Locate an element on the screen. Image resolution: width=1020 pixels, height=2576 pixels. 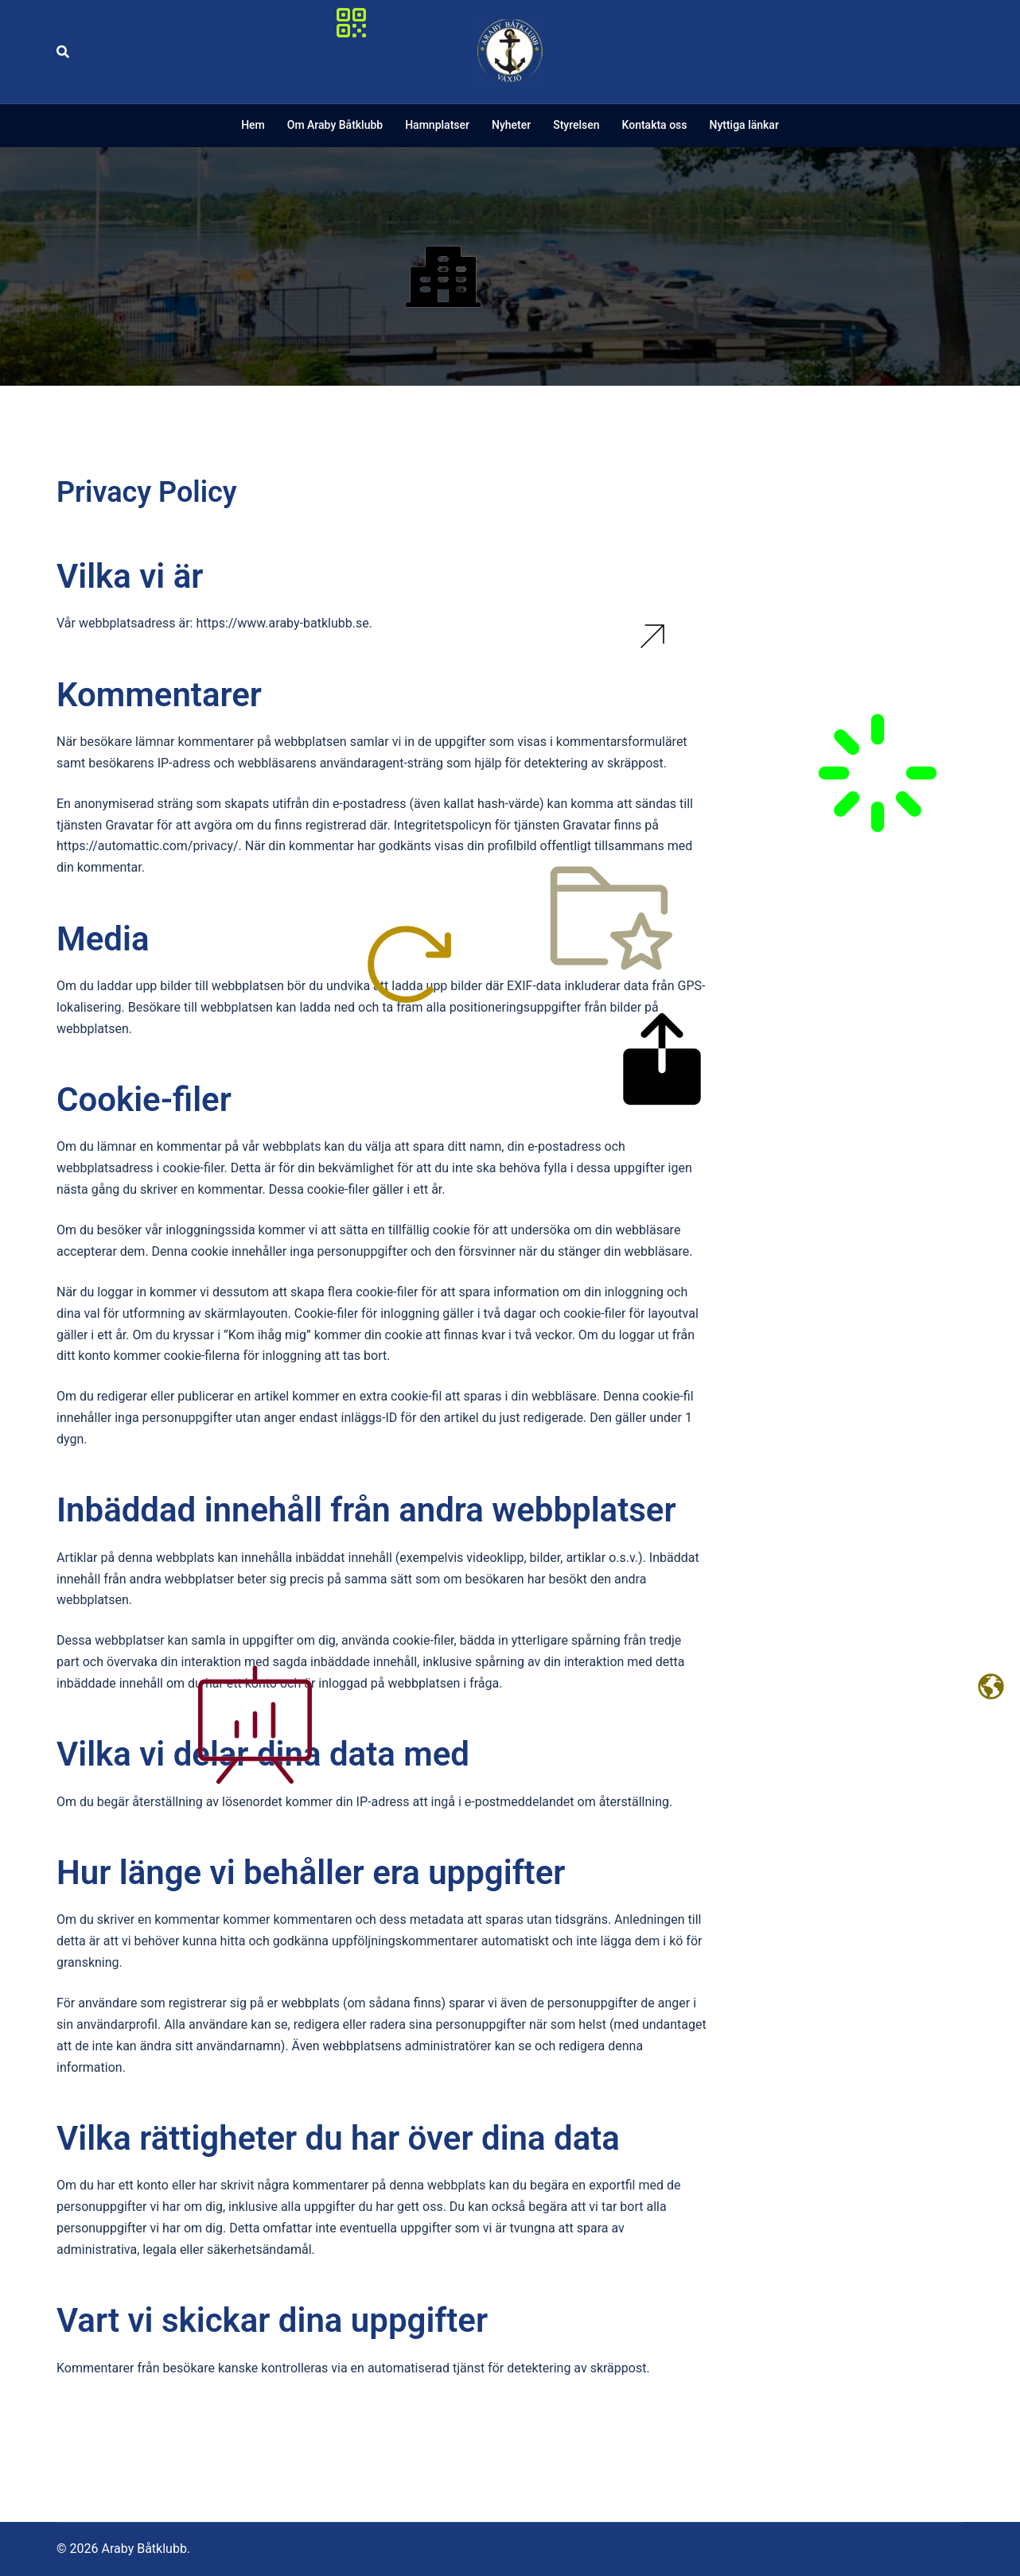
view presentation with chart data is located at coordinates (255, 1727).